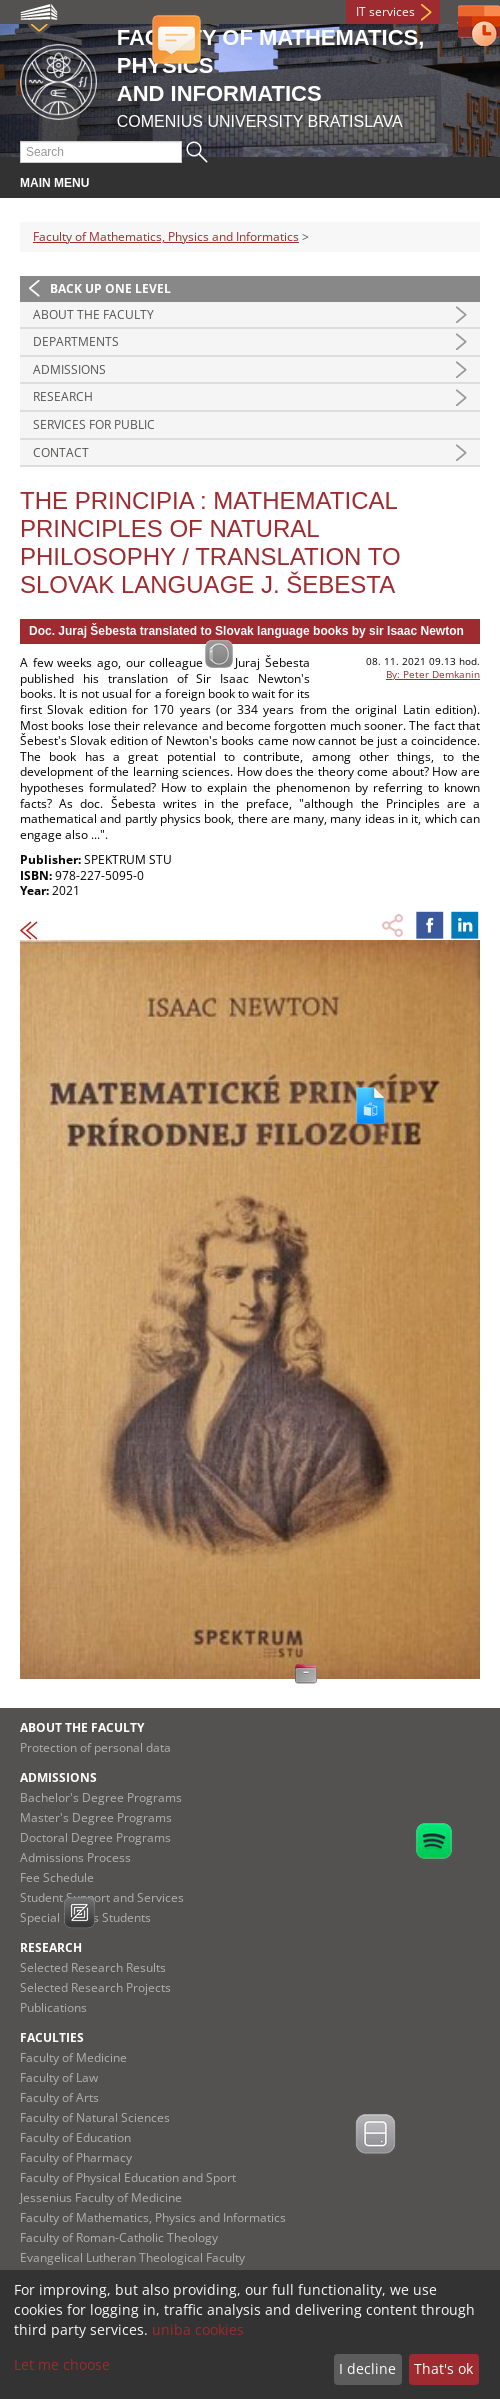 This screenshot has height=2399, width=500. I want to click on access scanner device preferences, so click(375, 2134).